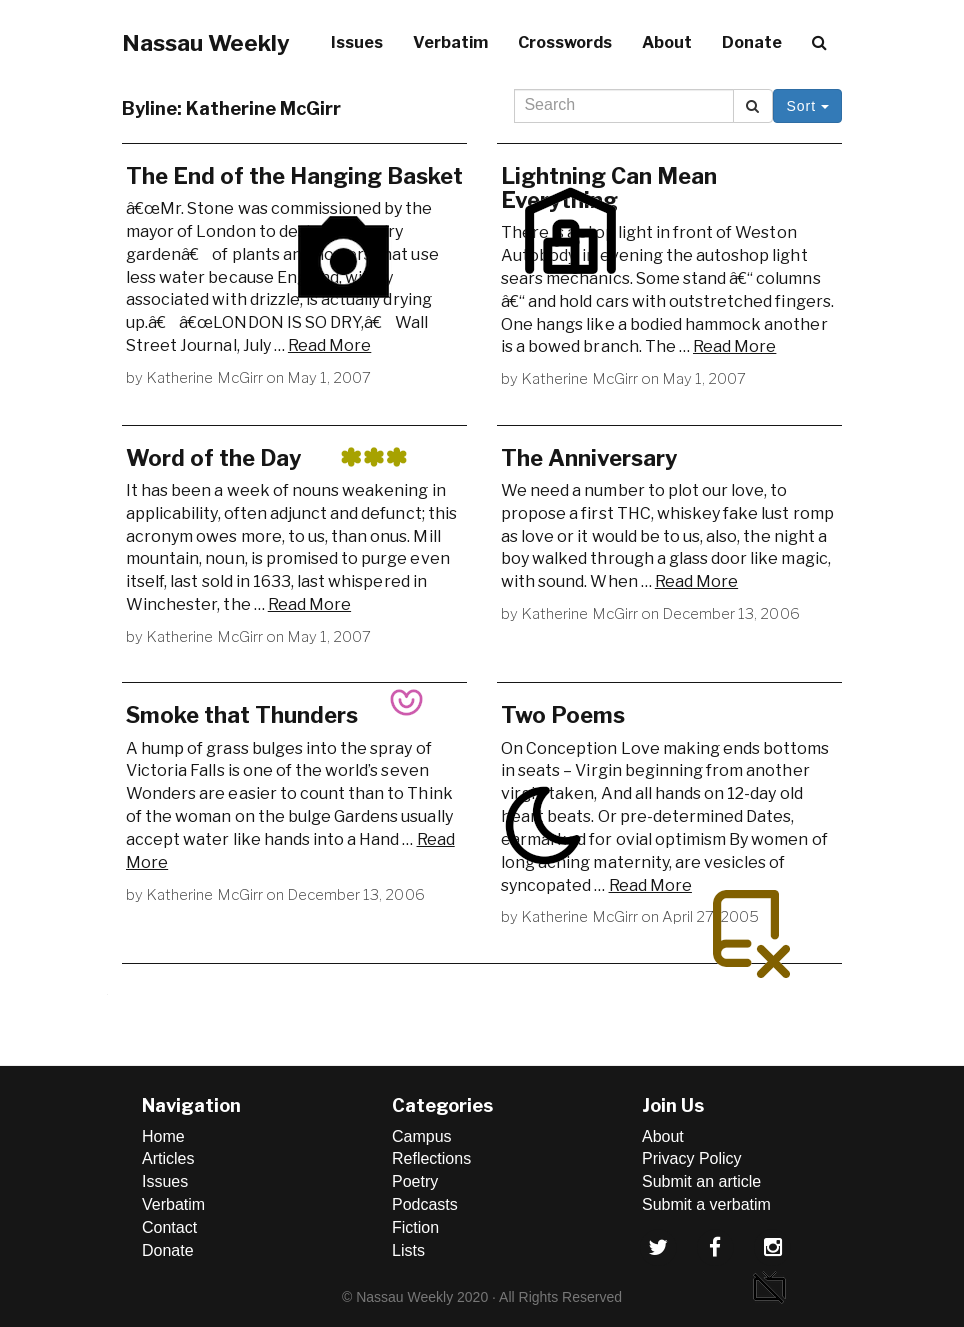 The image size is (964, 1327). Describe the element at coordinates (544, 825) in the screenshot. I see `toggle dark mode` at that location.